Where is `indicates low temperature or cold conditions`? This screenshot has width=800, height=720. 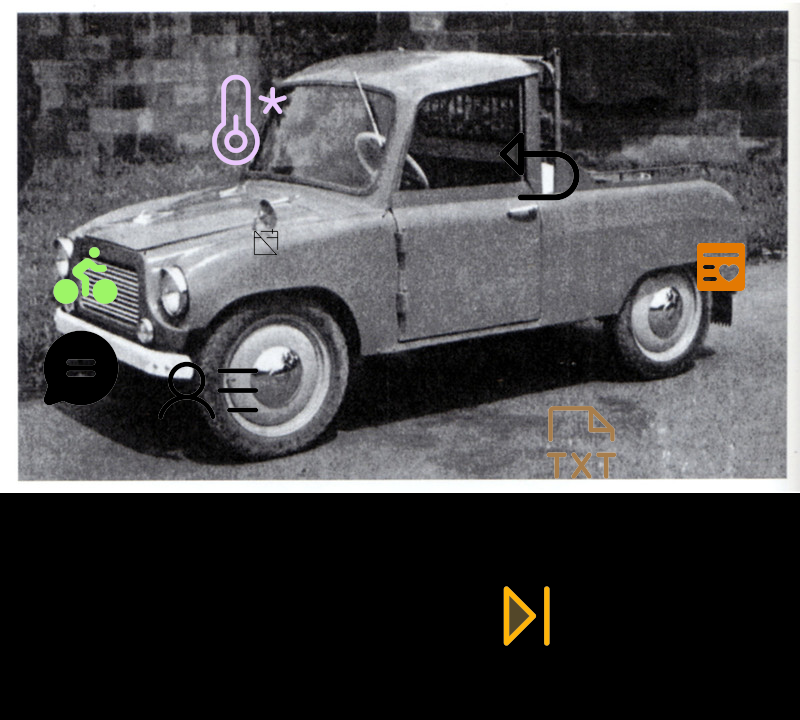 indicates low temperature or cold conditions is located at coordinates (239, 120).